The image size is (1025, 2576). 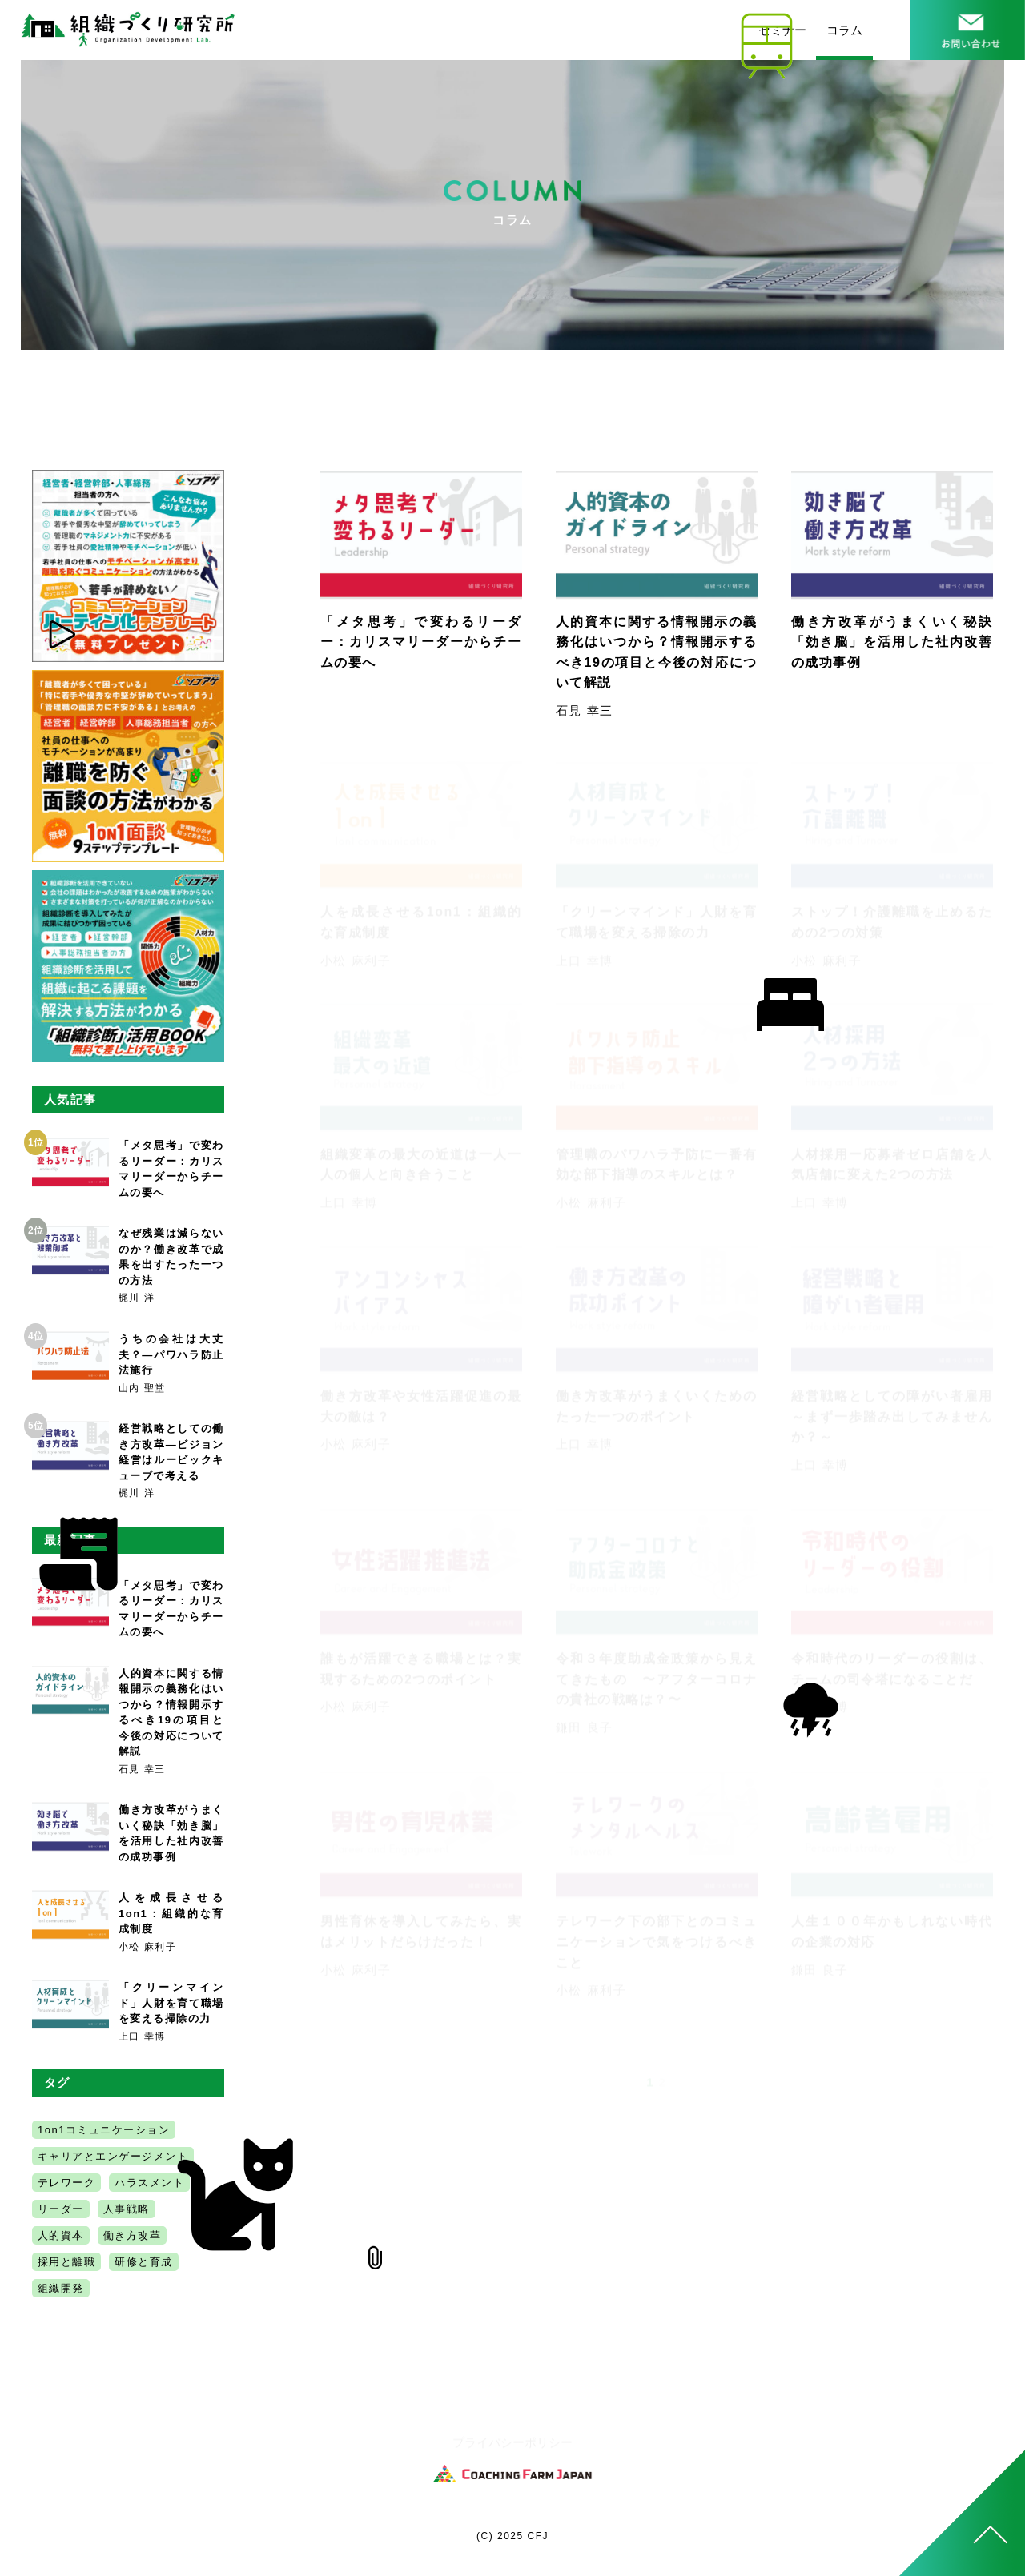 I want to click on view train schedules or transit options, so click(x=766, y=43).